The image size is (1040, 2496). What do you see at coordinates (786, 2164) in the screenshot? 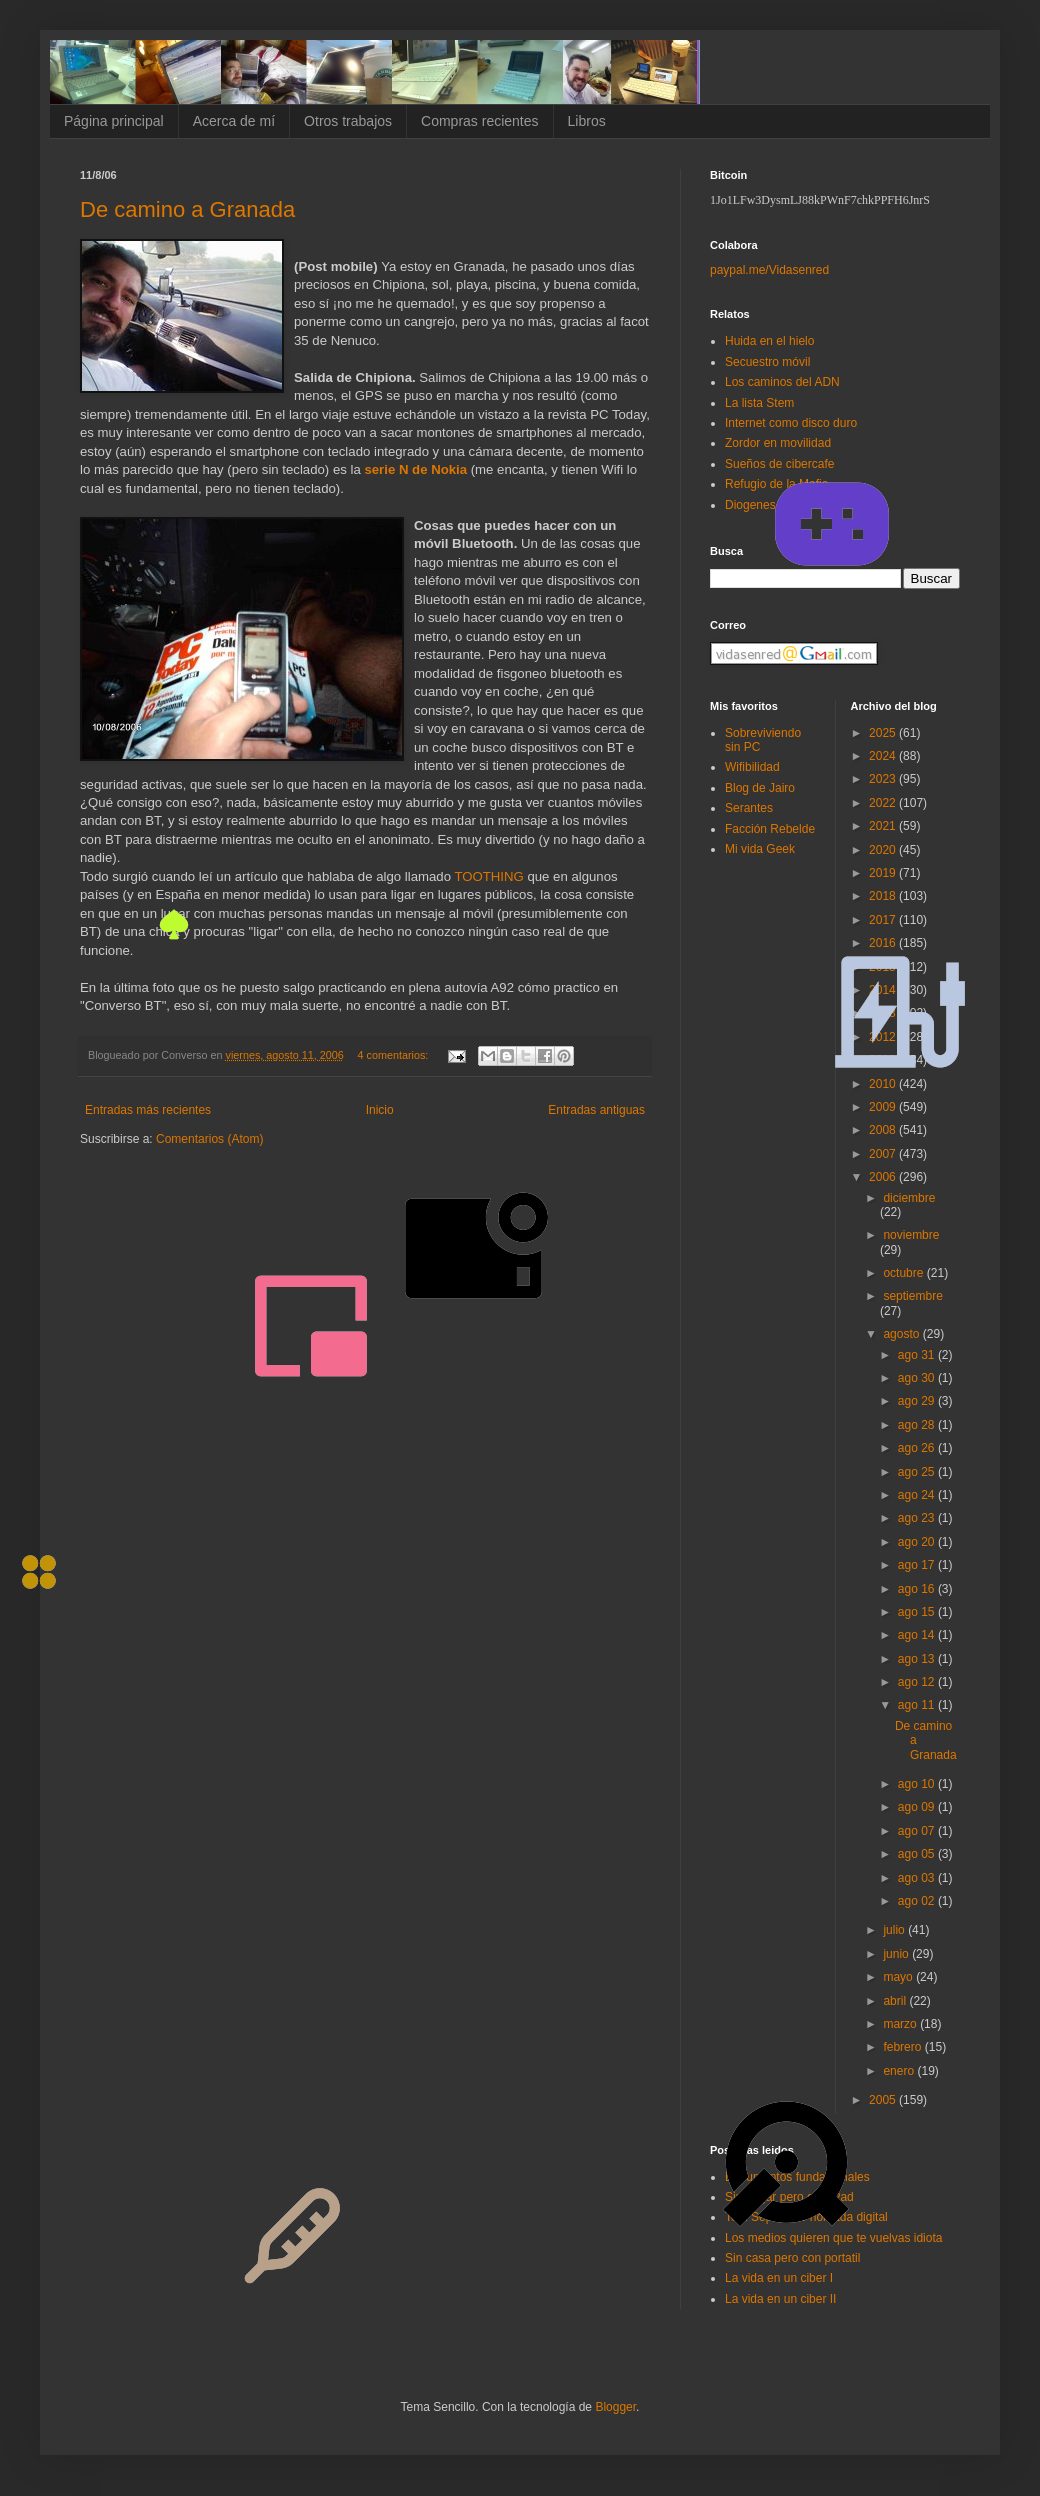
I see `ManageIQ cloud management platform logo` at bounding box center [786, 2164].